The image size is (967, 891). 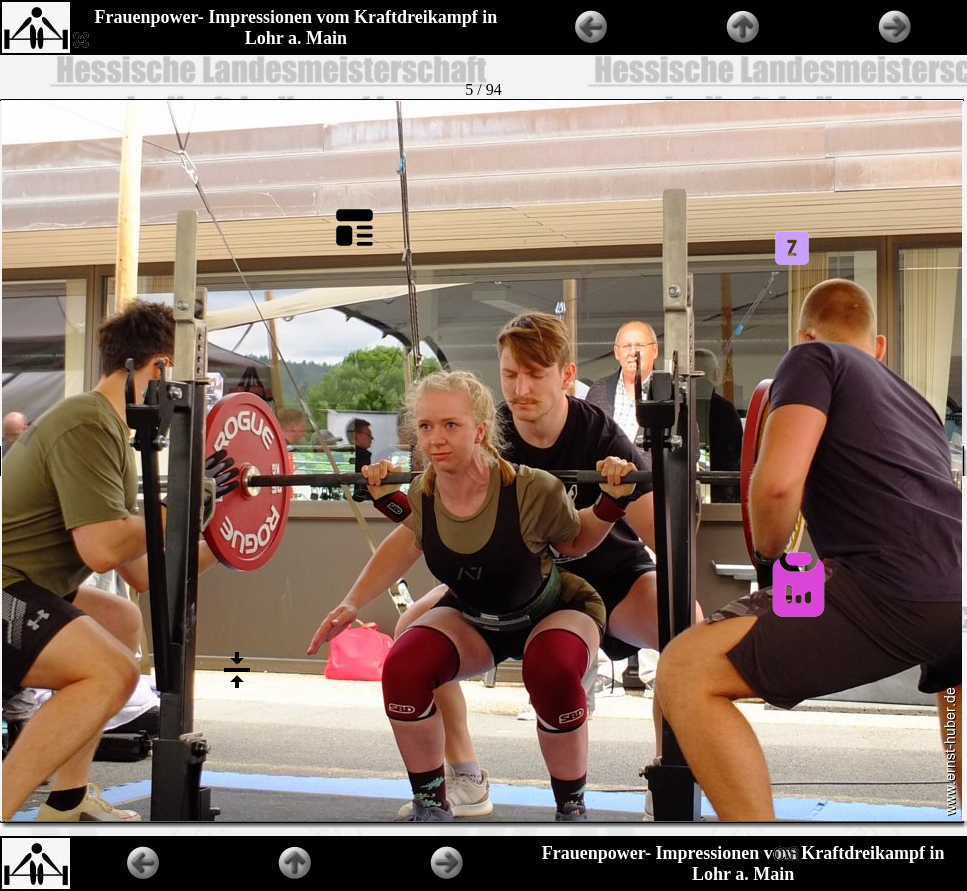 I want to click on access document templates, so click(x=354, y=227).